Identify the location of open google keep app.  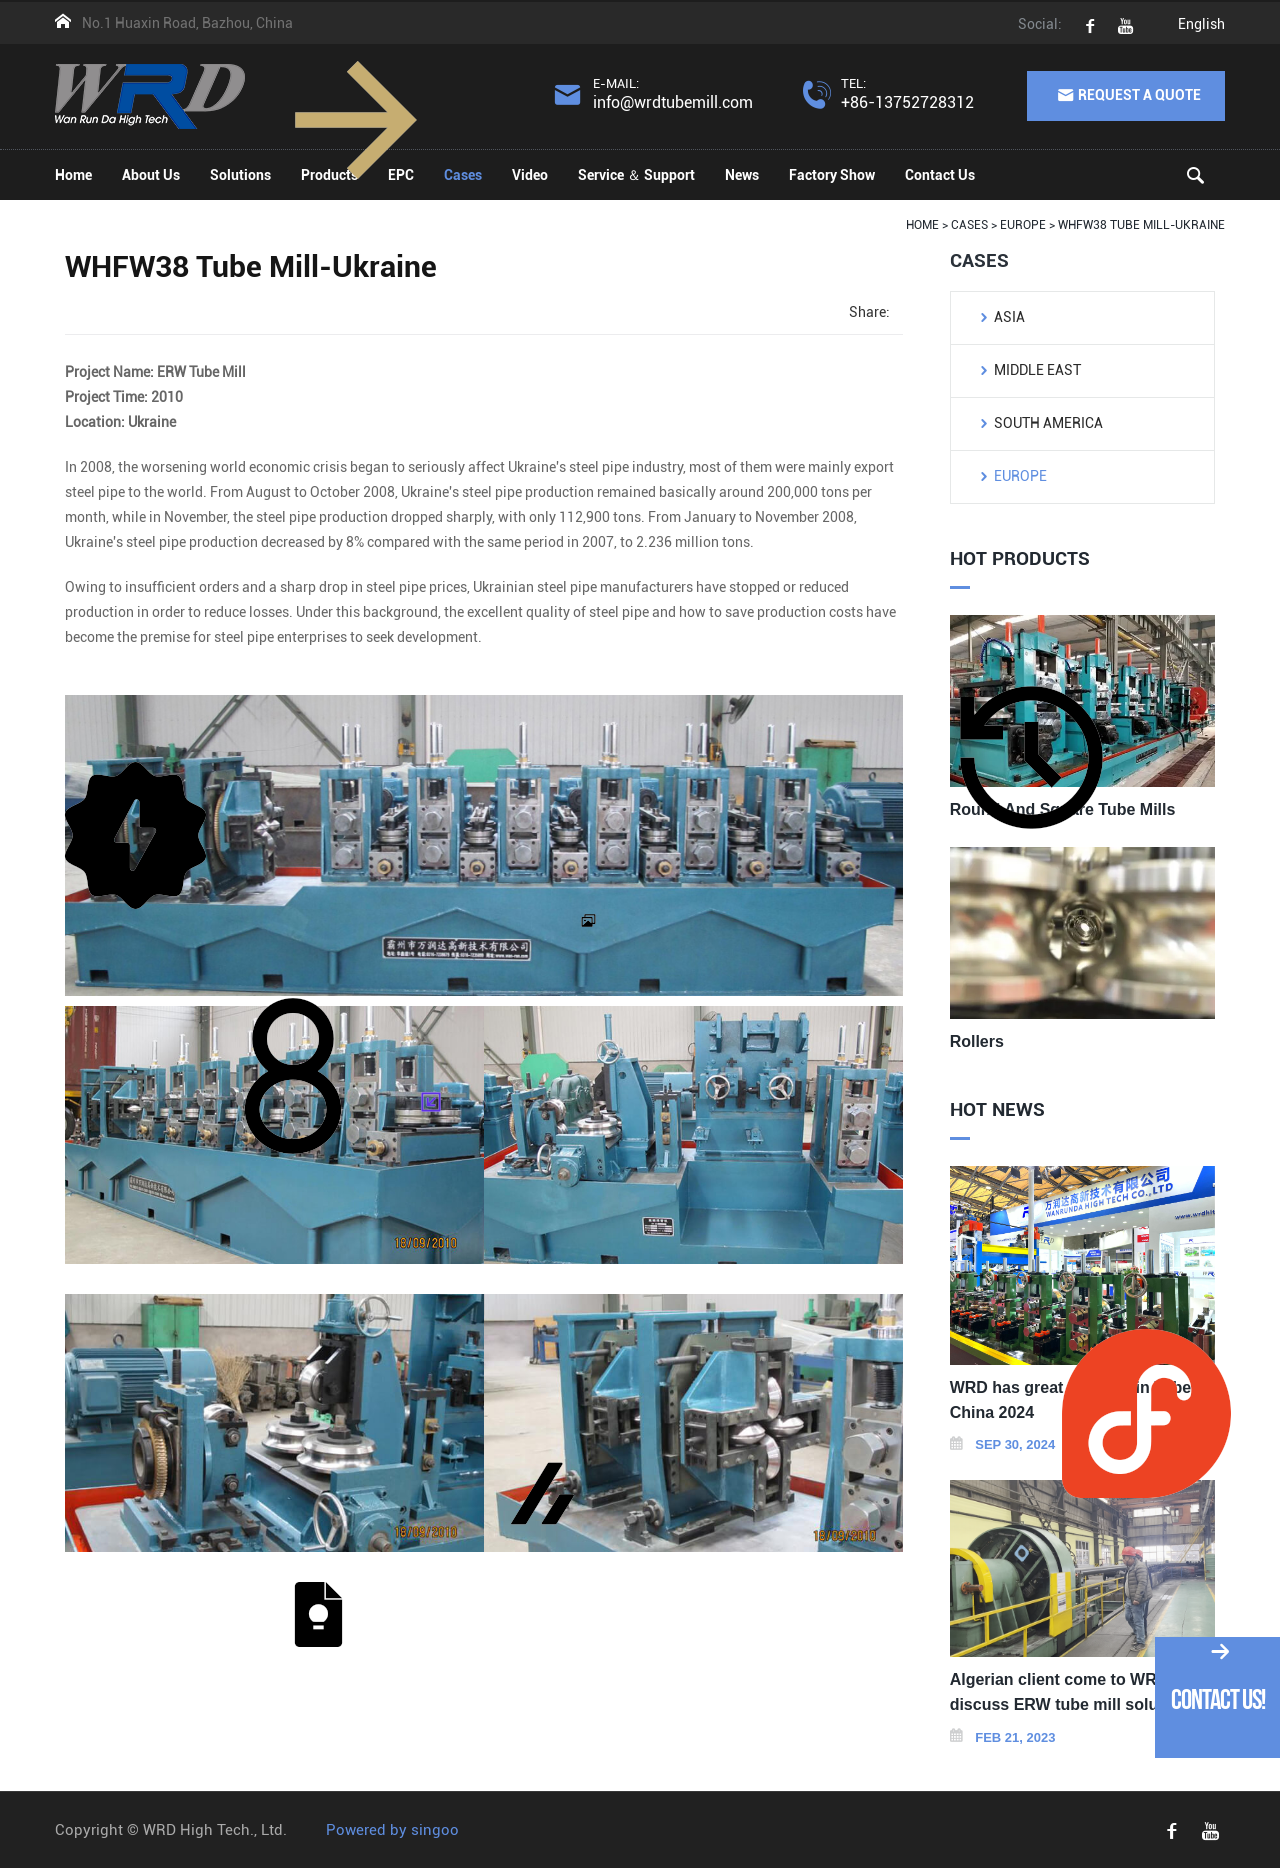
(318, 1614).